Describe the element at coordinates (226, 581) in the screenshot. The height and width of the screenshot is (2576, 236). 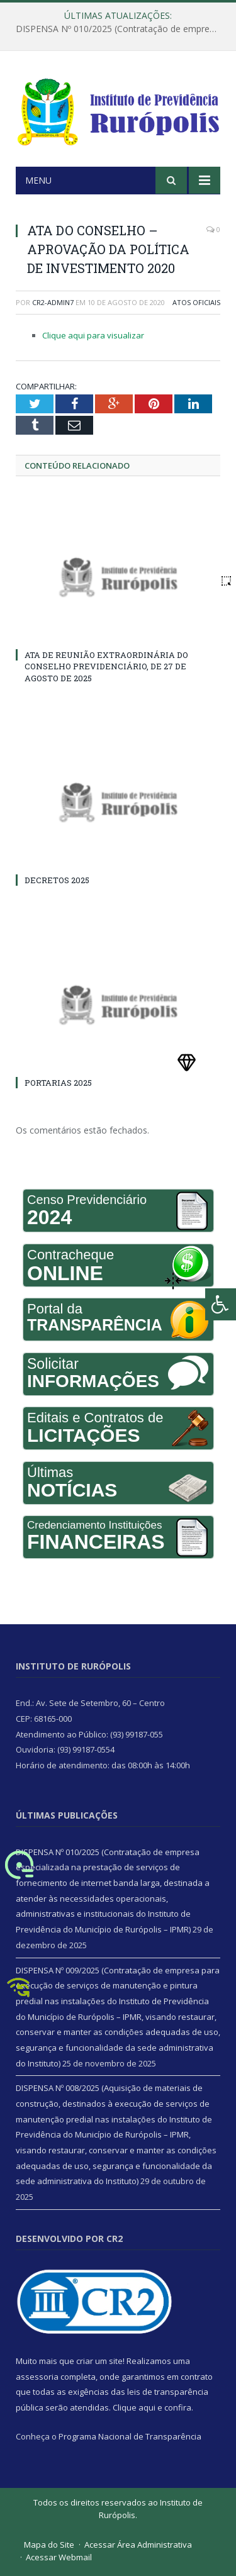
I see `select or highlight an area` at that location.